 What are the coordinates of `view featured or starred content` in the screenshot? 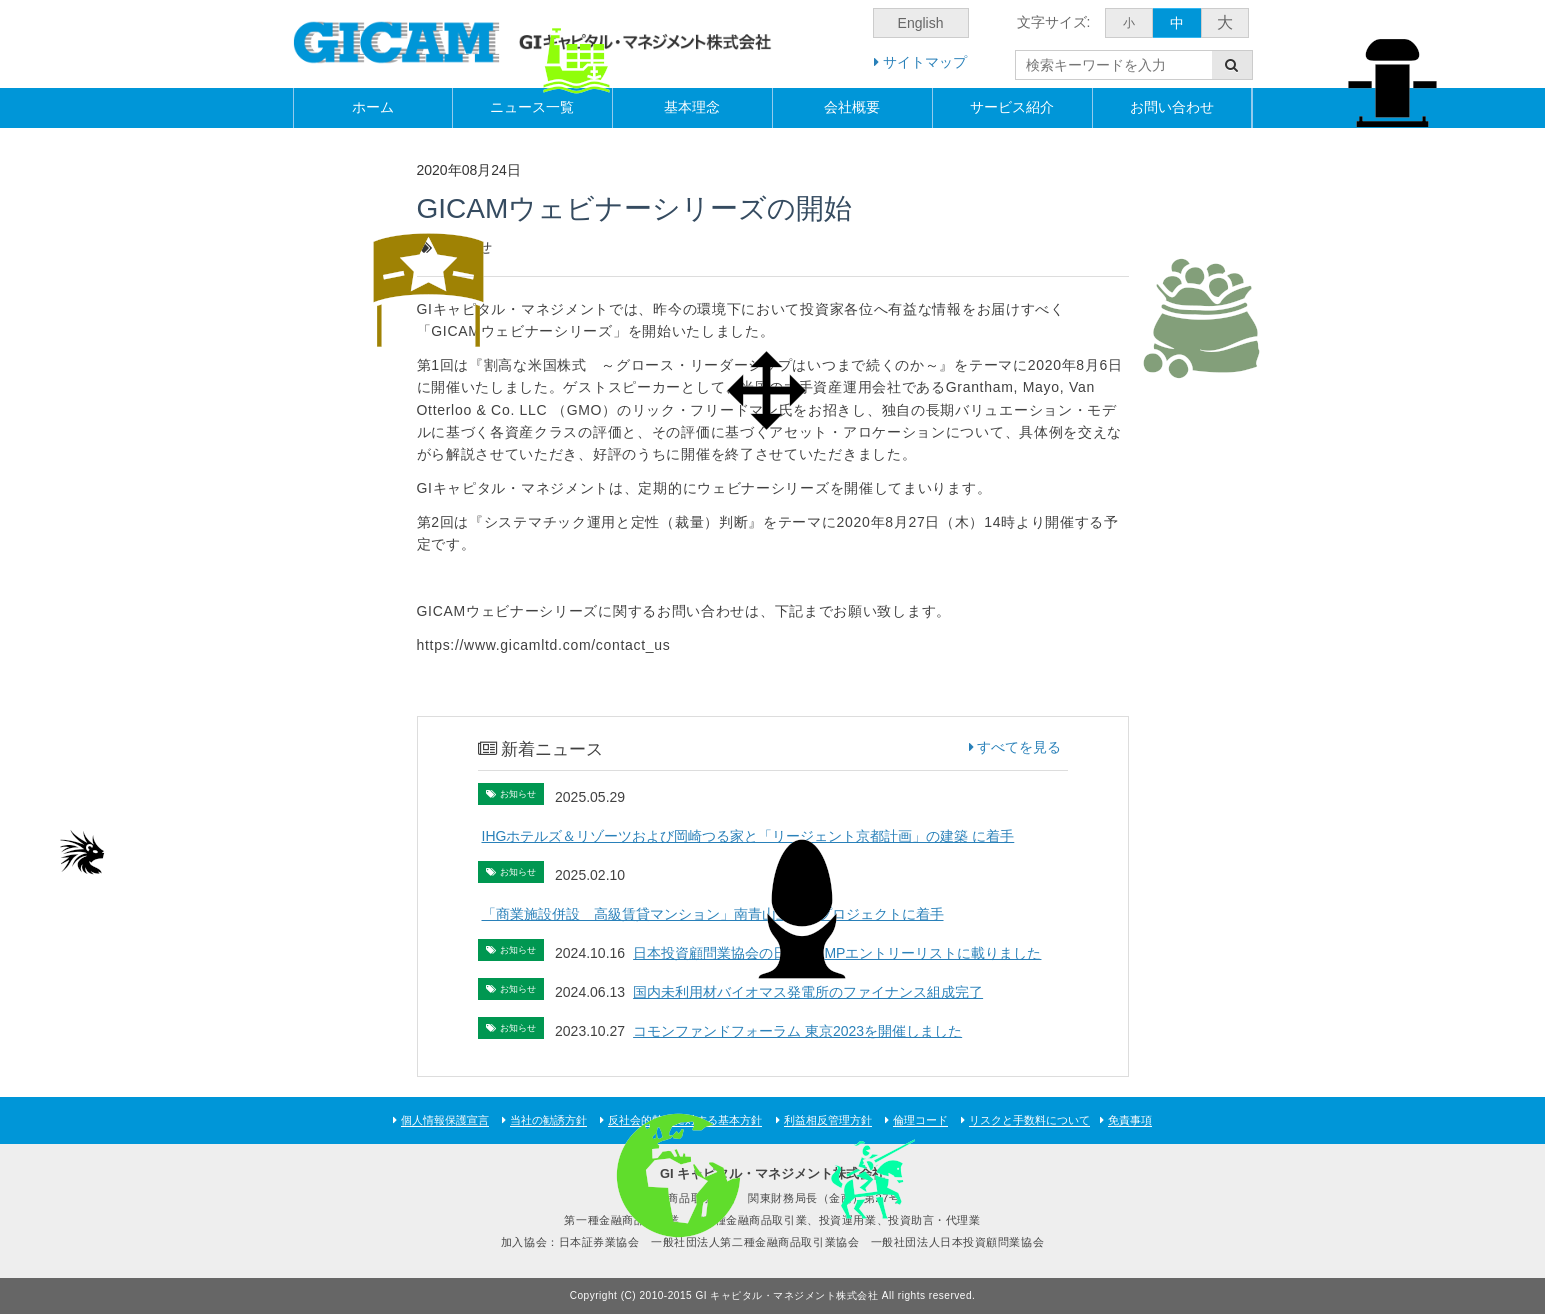 It's located at (428, 289).